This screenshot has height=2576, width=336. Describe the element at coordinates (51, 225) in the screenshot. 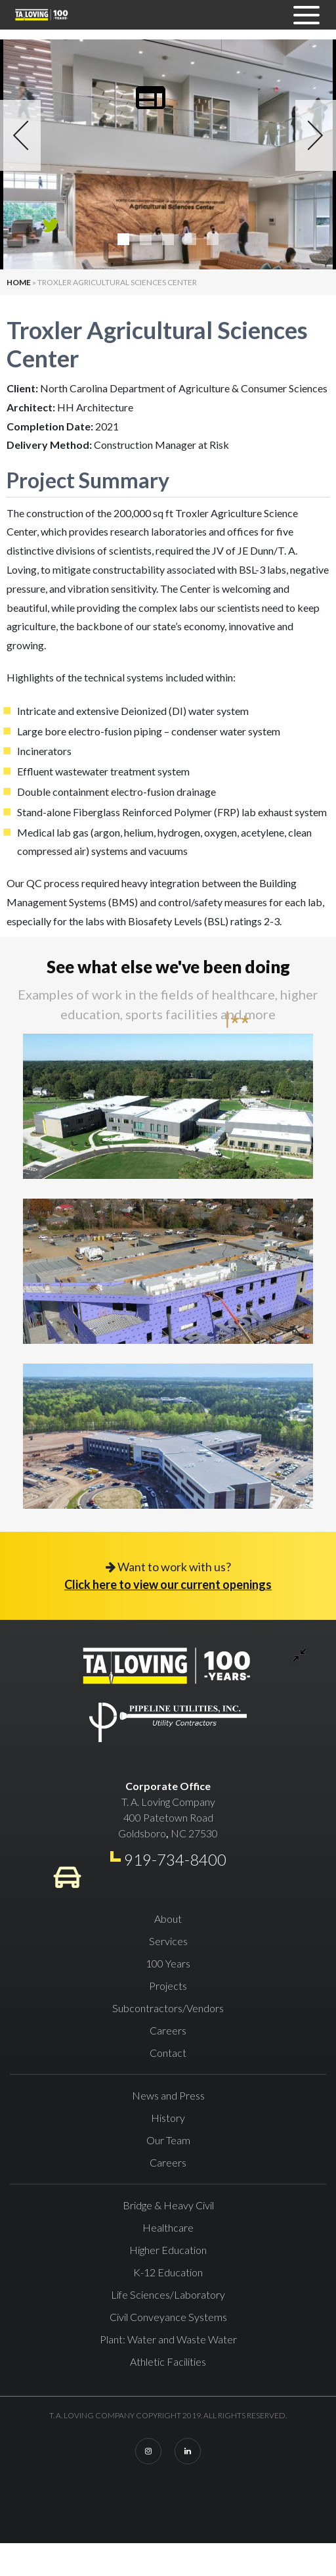

I see `share to twitter` at that location.